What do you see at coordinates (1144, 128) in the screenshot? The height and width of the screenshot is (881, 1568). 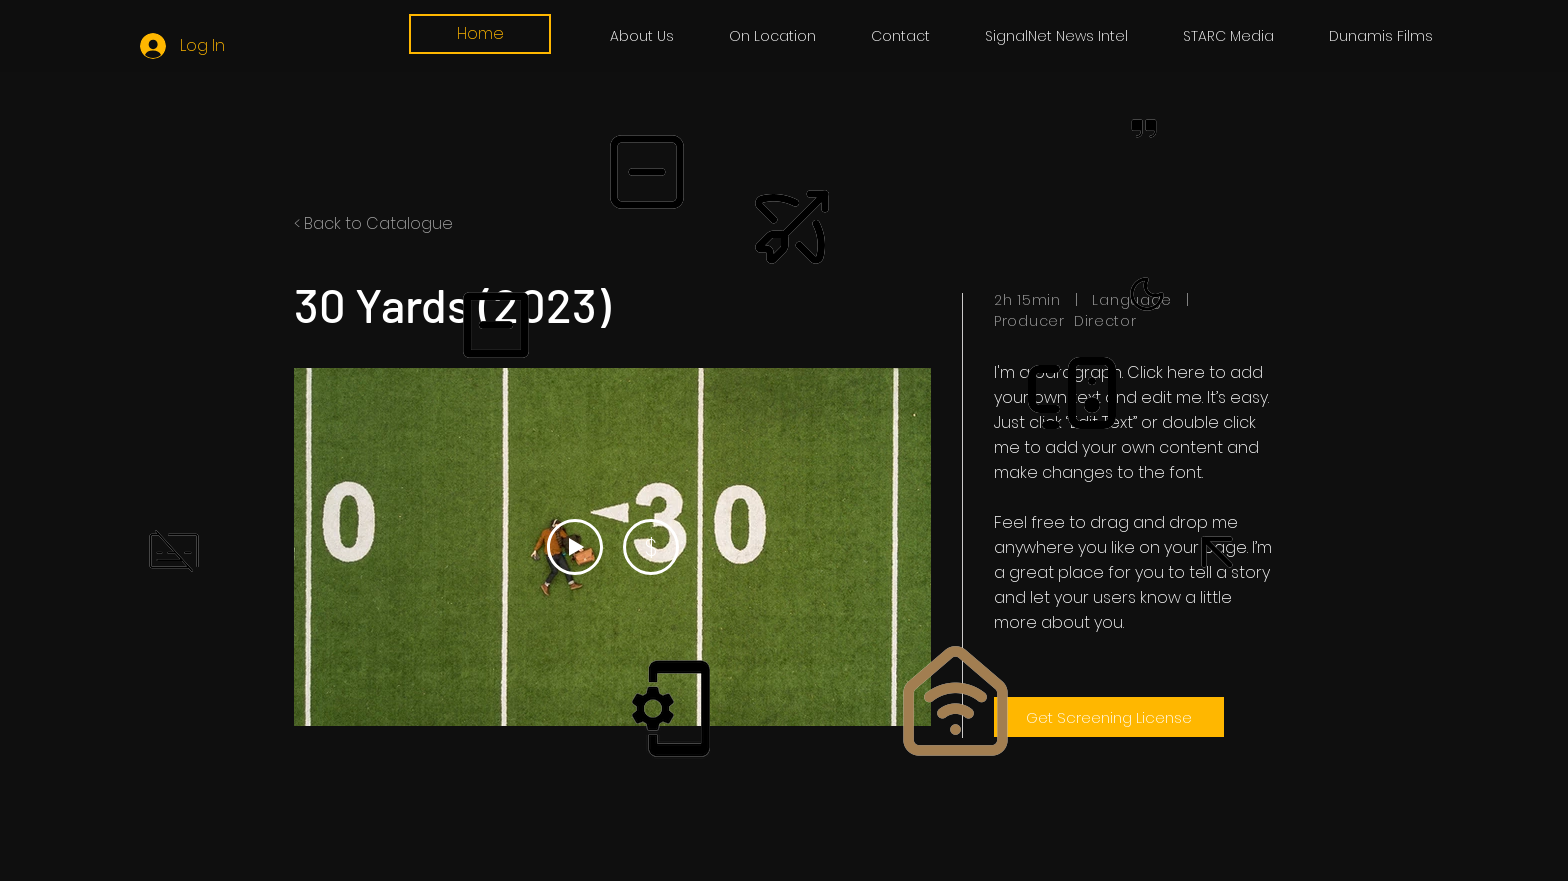 I see `view or add a quote` at bounding box center [1144, 128].